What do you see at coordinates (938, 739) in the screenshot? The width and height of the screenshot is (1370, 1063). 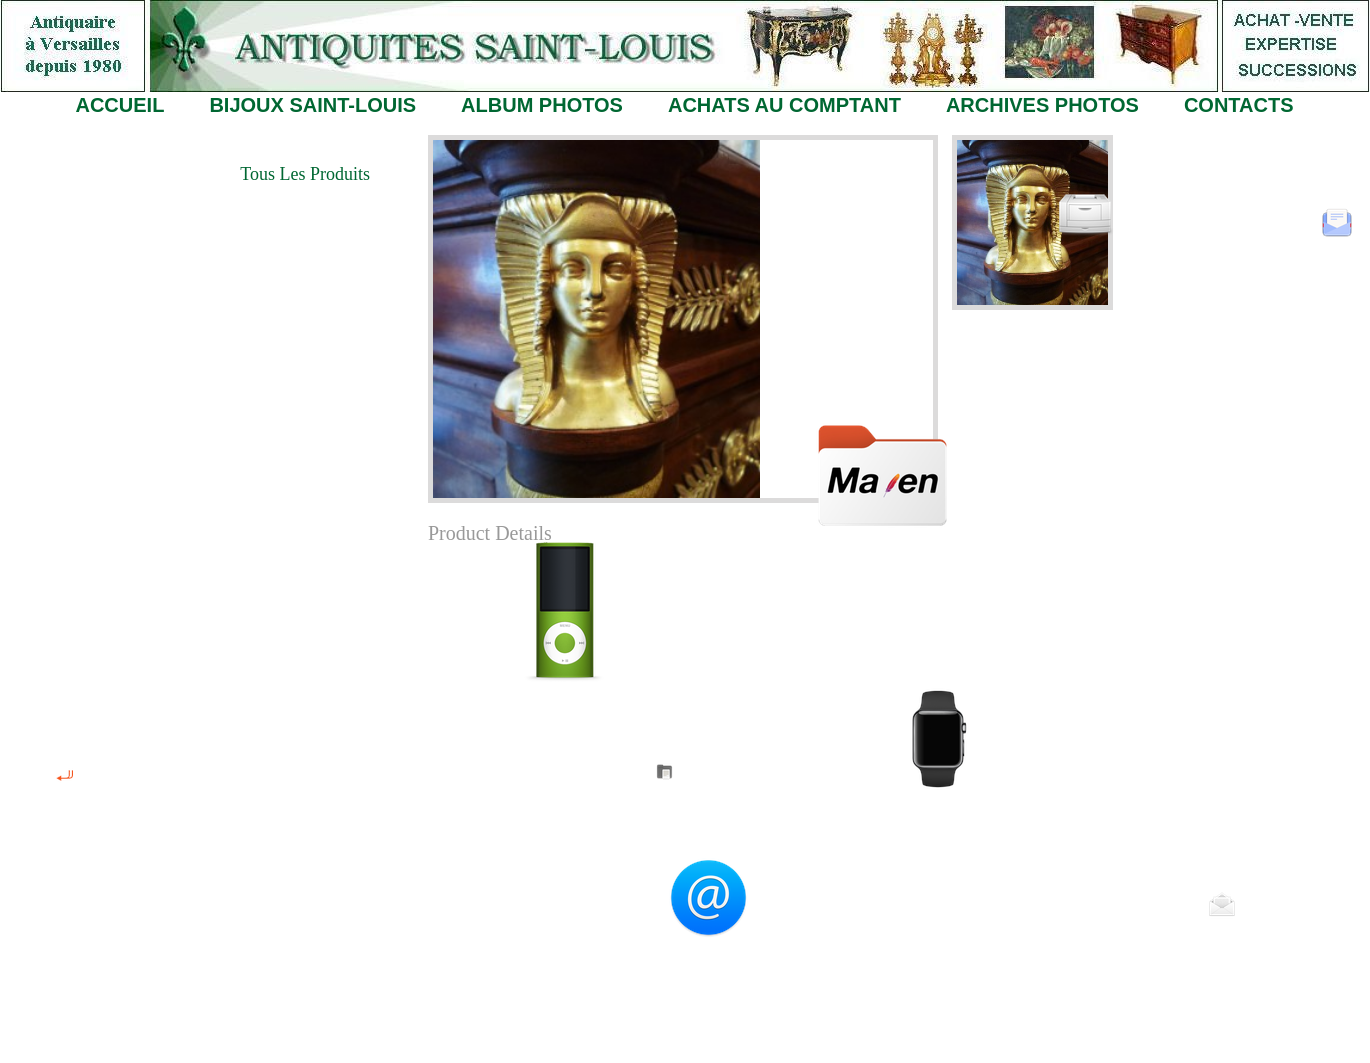 I see `manage connected Apple Watch device` at bounding box center [938, 739].